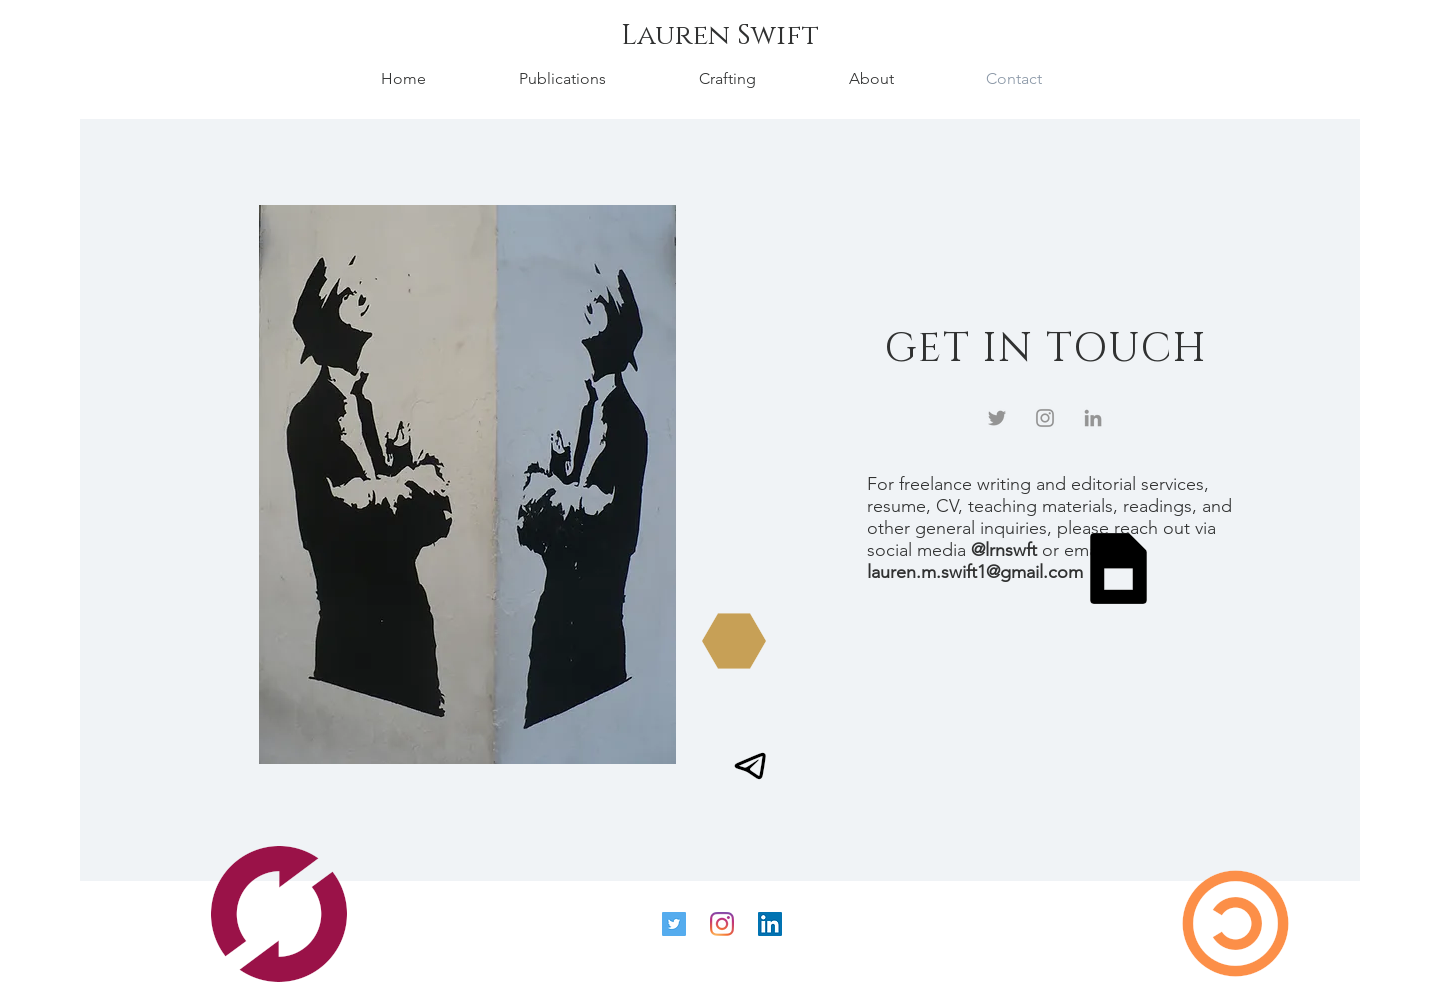 This screenshot has height=993, width=1440. What do you see at coordinates (1235, 923) in the screenshot?
I see `indicates copyleft licensing for content or software` at bounding box center [1235, 923].